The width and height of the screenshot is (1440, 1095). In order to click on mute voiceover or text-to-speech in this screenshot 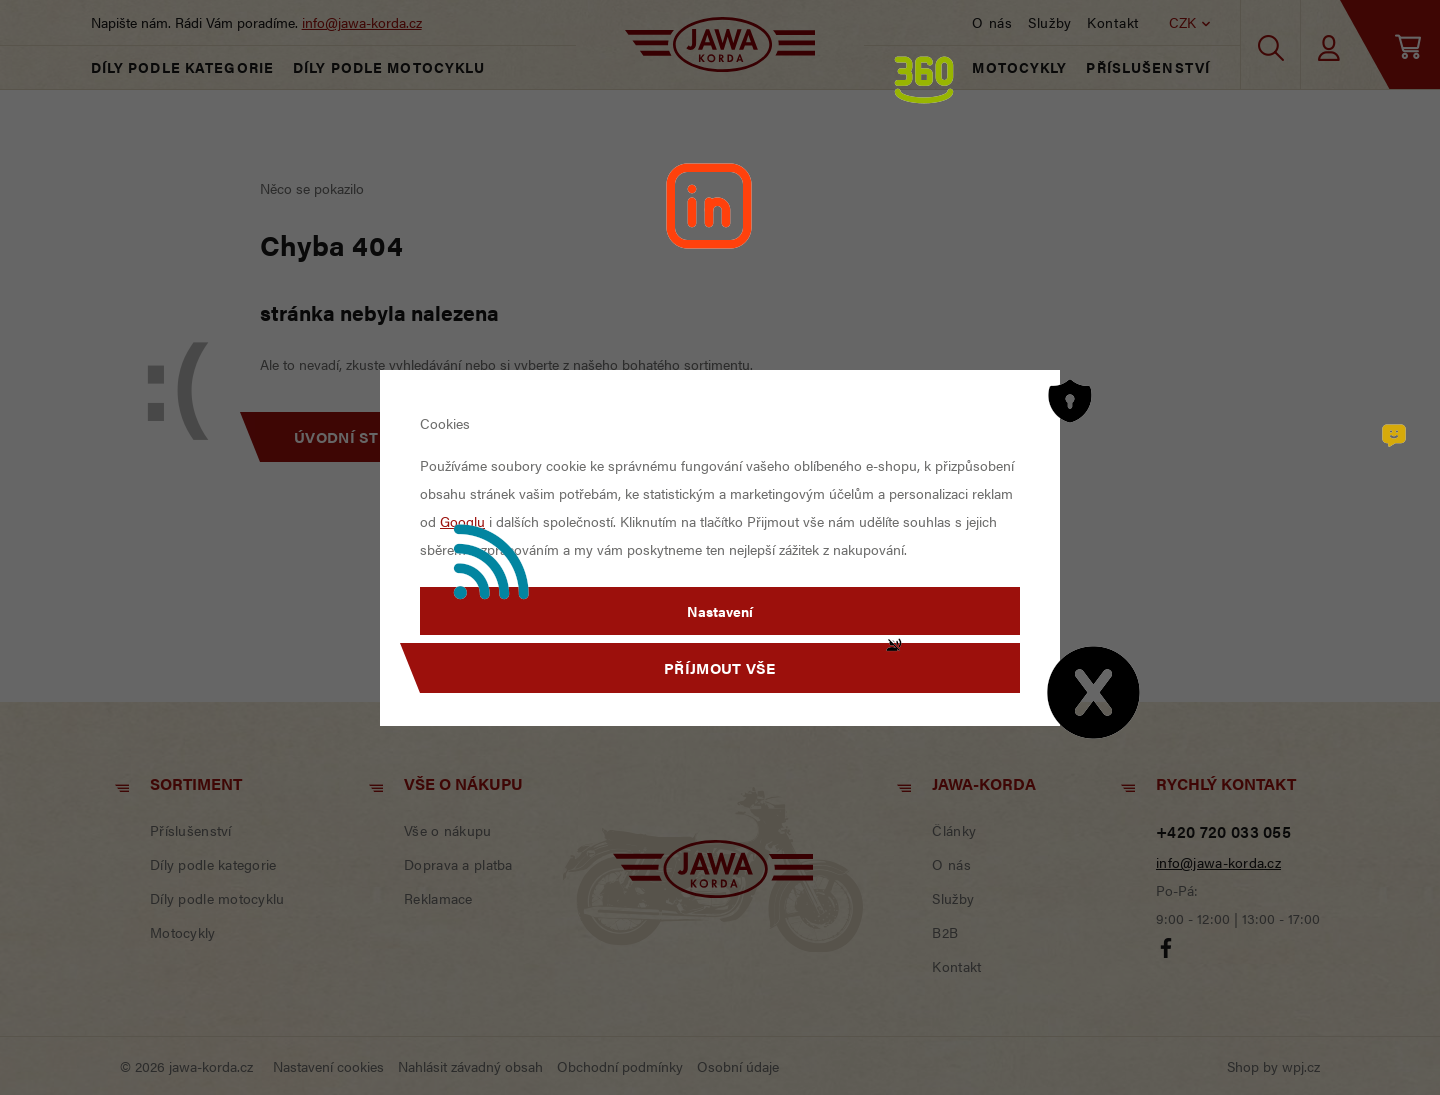, I will do `click(894, 645)`.